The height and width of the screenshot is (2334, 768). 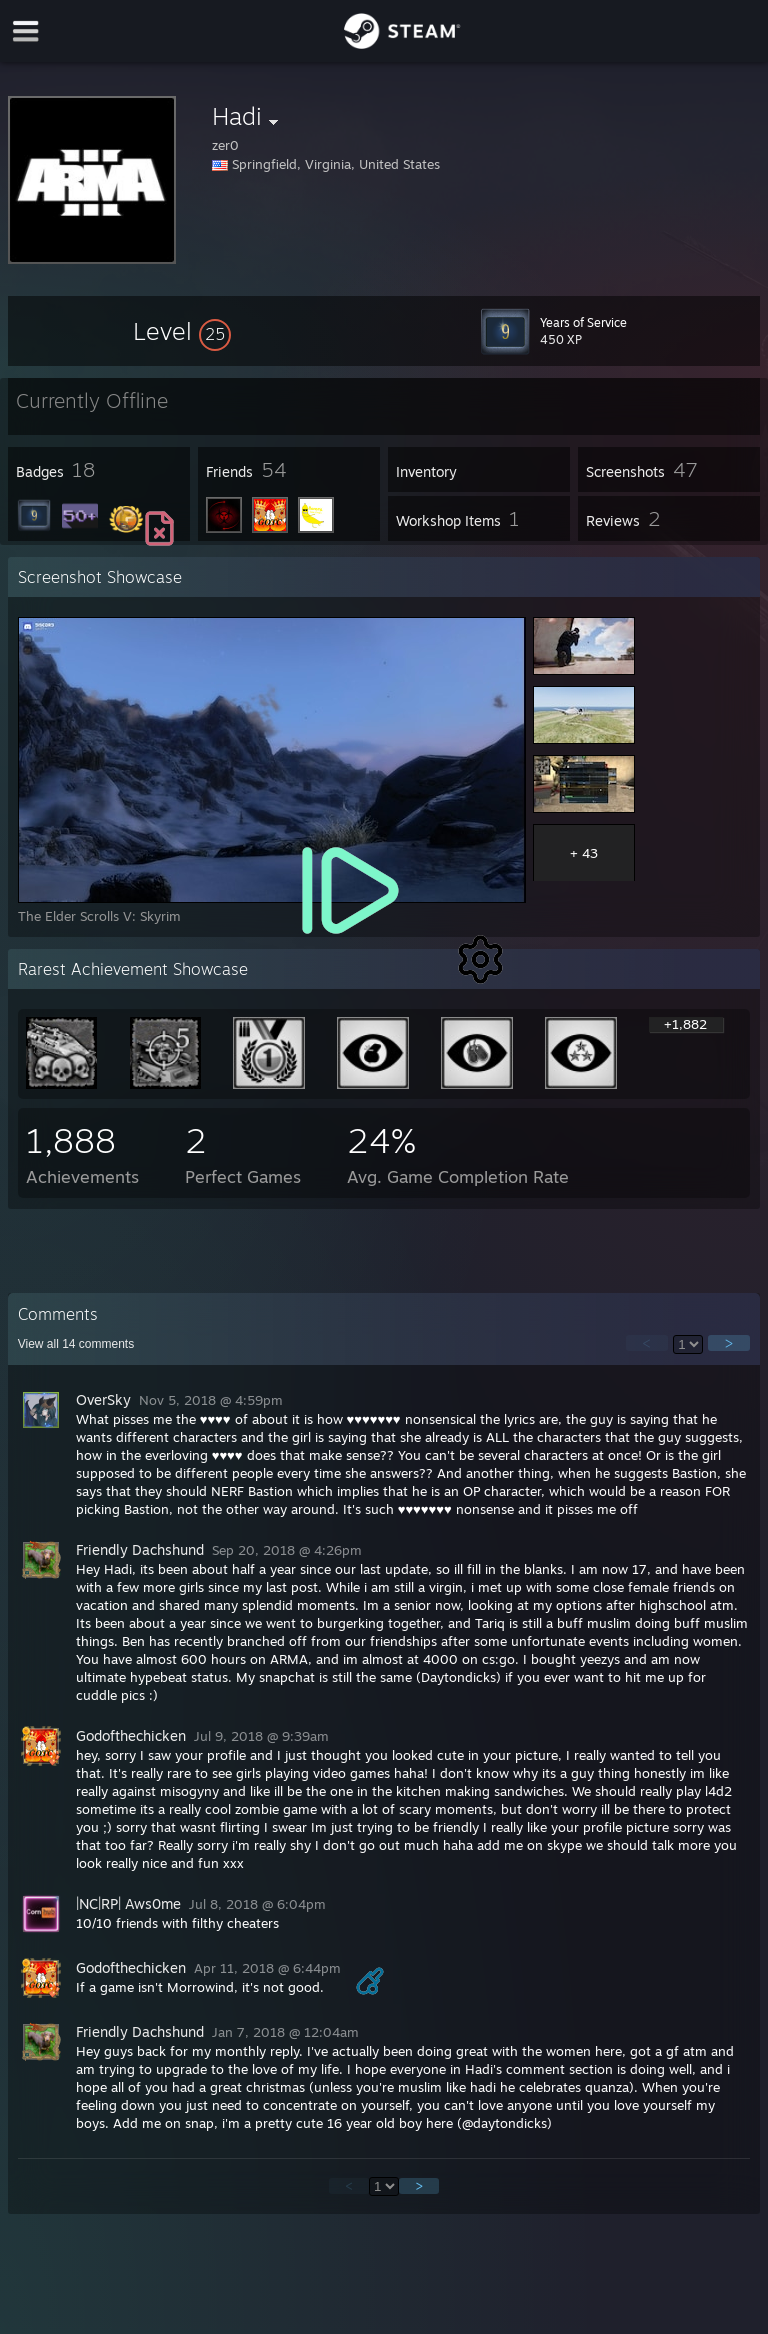 I want to click on skip to the next track, so click(x=350, y=890).